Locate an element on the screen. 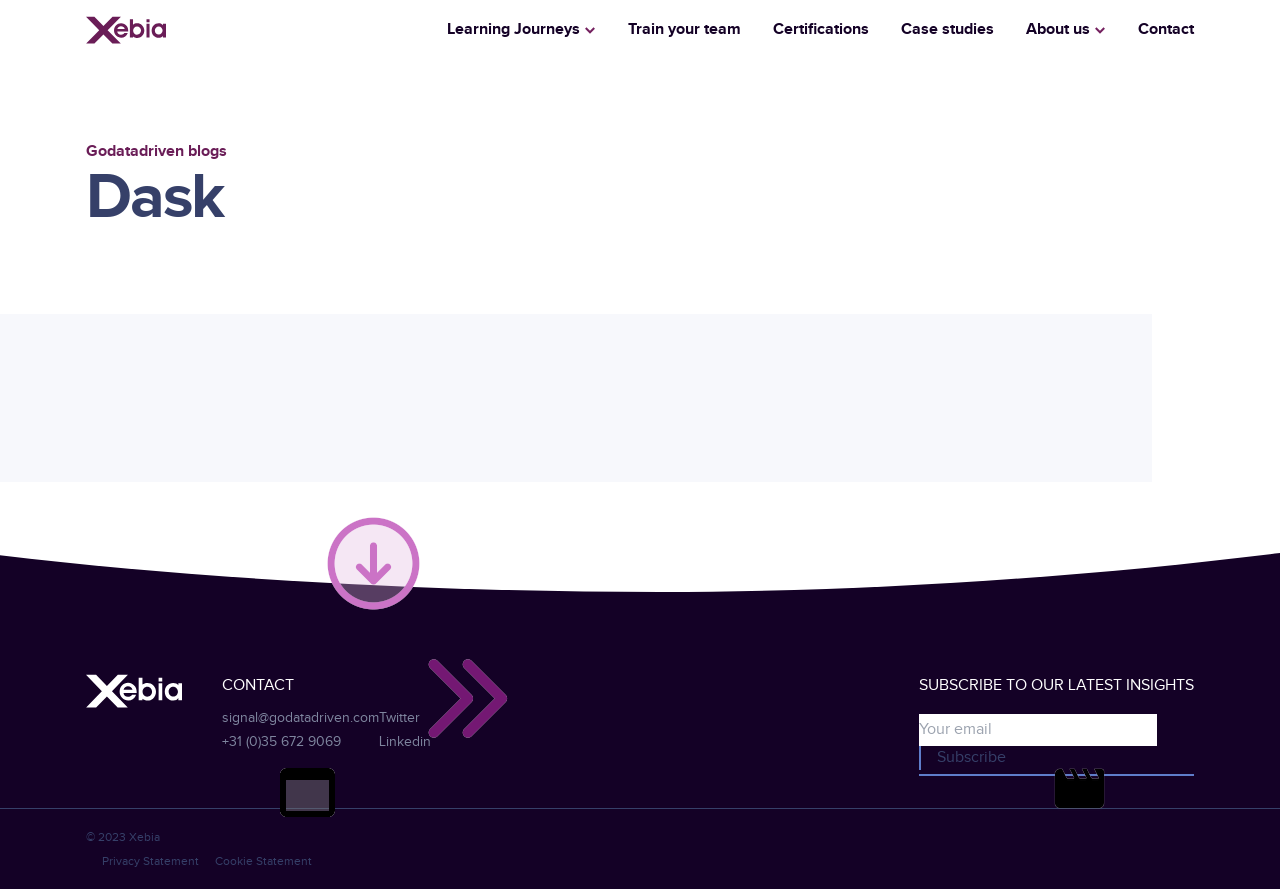 The width and height of the screenshot is (1280, 889). download file or content is located at coordinates (373, 563).